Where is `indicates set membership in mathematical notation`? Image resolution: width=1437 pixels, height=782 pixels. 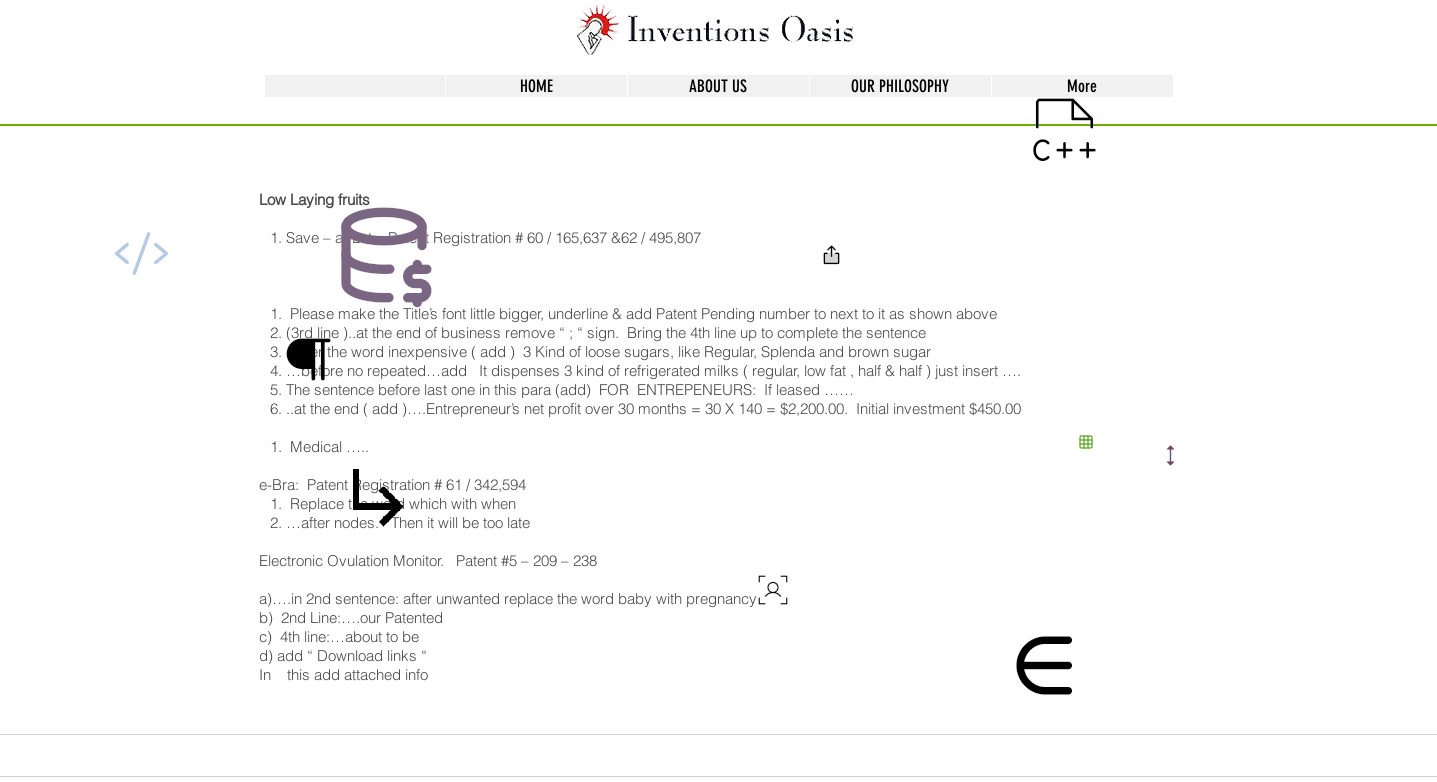 indicates set membership in mathematical notation is located at coordinates (1045, 665).